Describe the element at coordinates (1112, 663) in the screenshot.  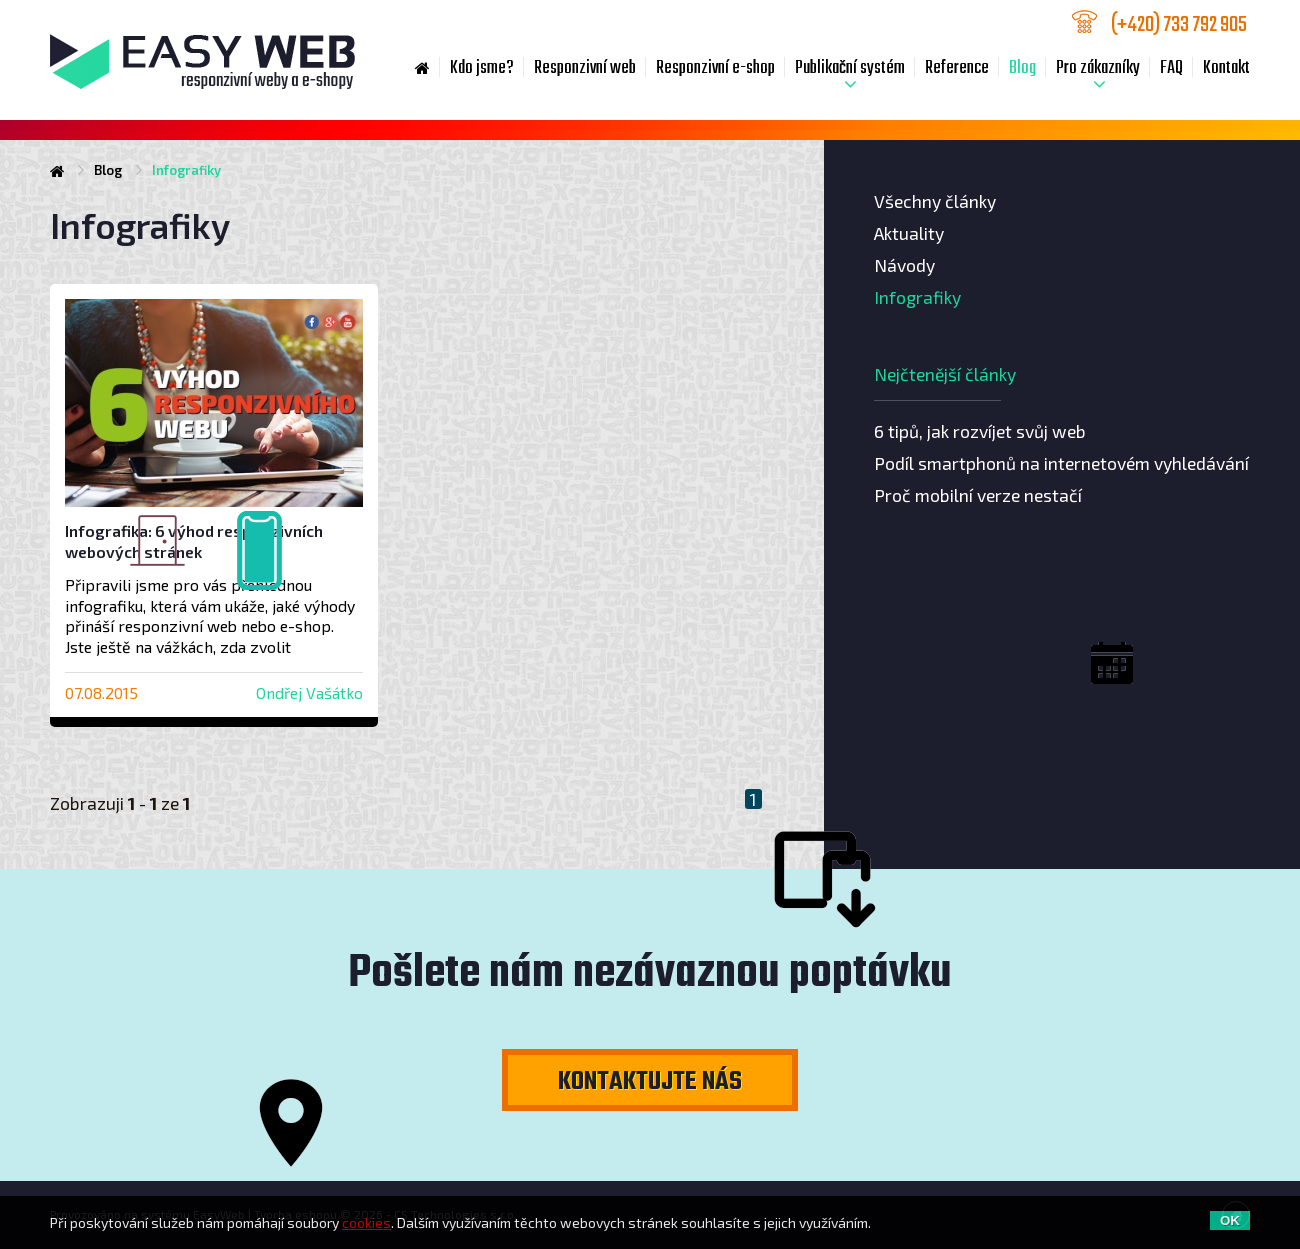
I see `view your calendar` at that location.